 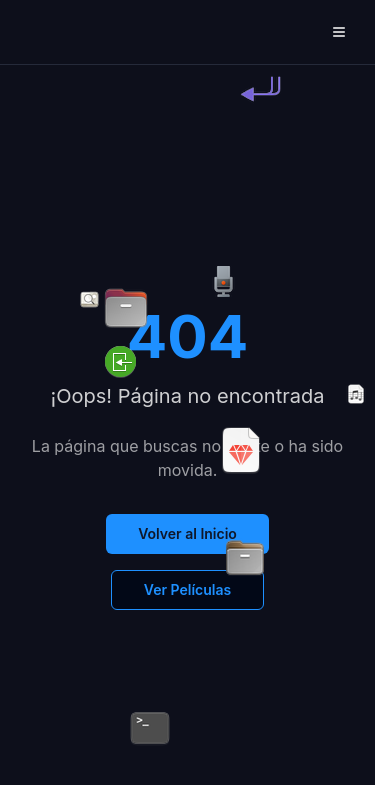 I want to click on reply to all recipients of an email, so click(x=260, y=86).